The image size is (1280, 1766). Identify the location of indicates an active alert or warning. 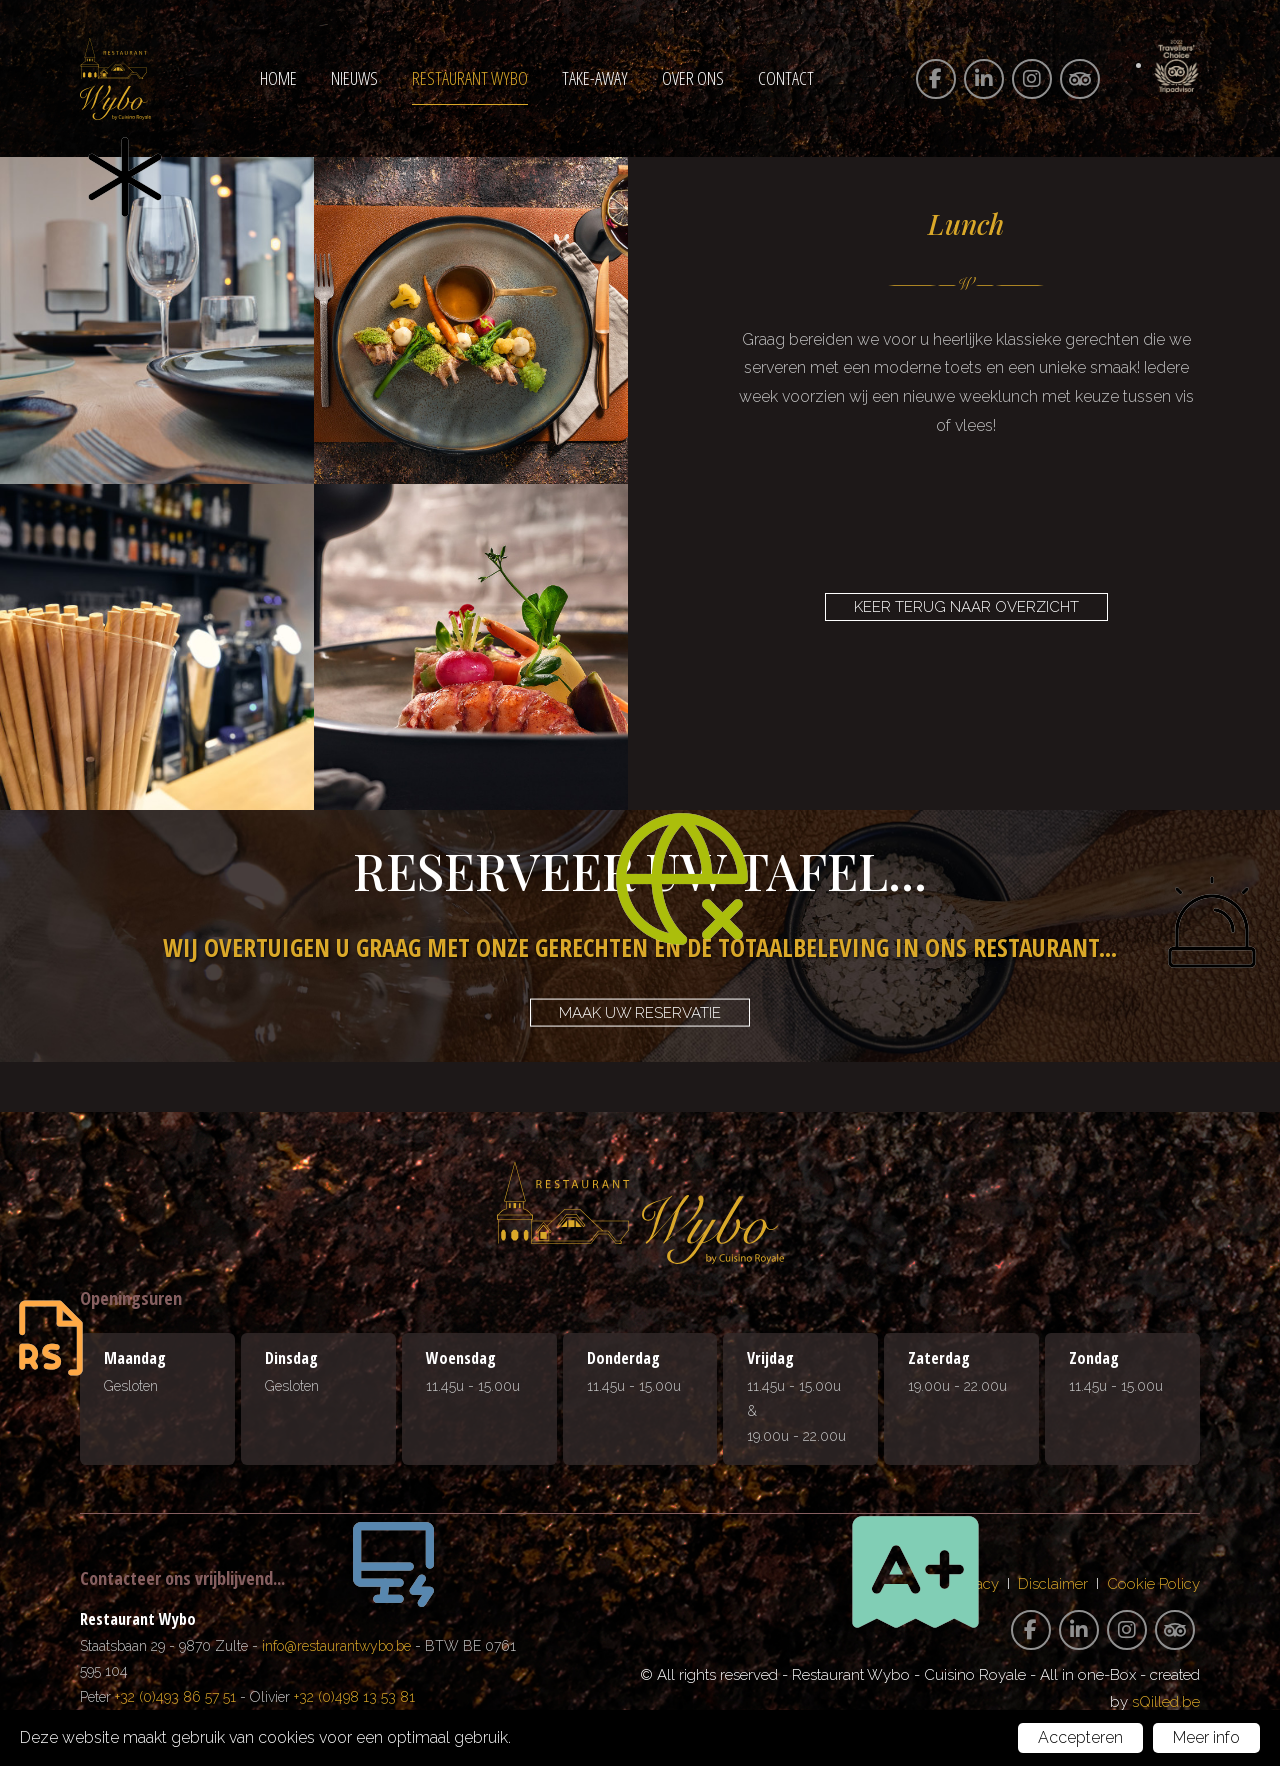
(1212, 931).